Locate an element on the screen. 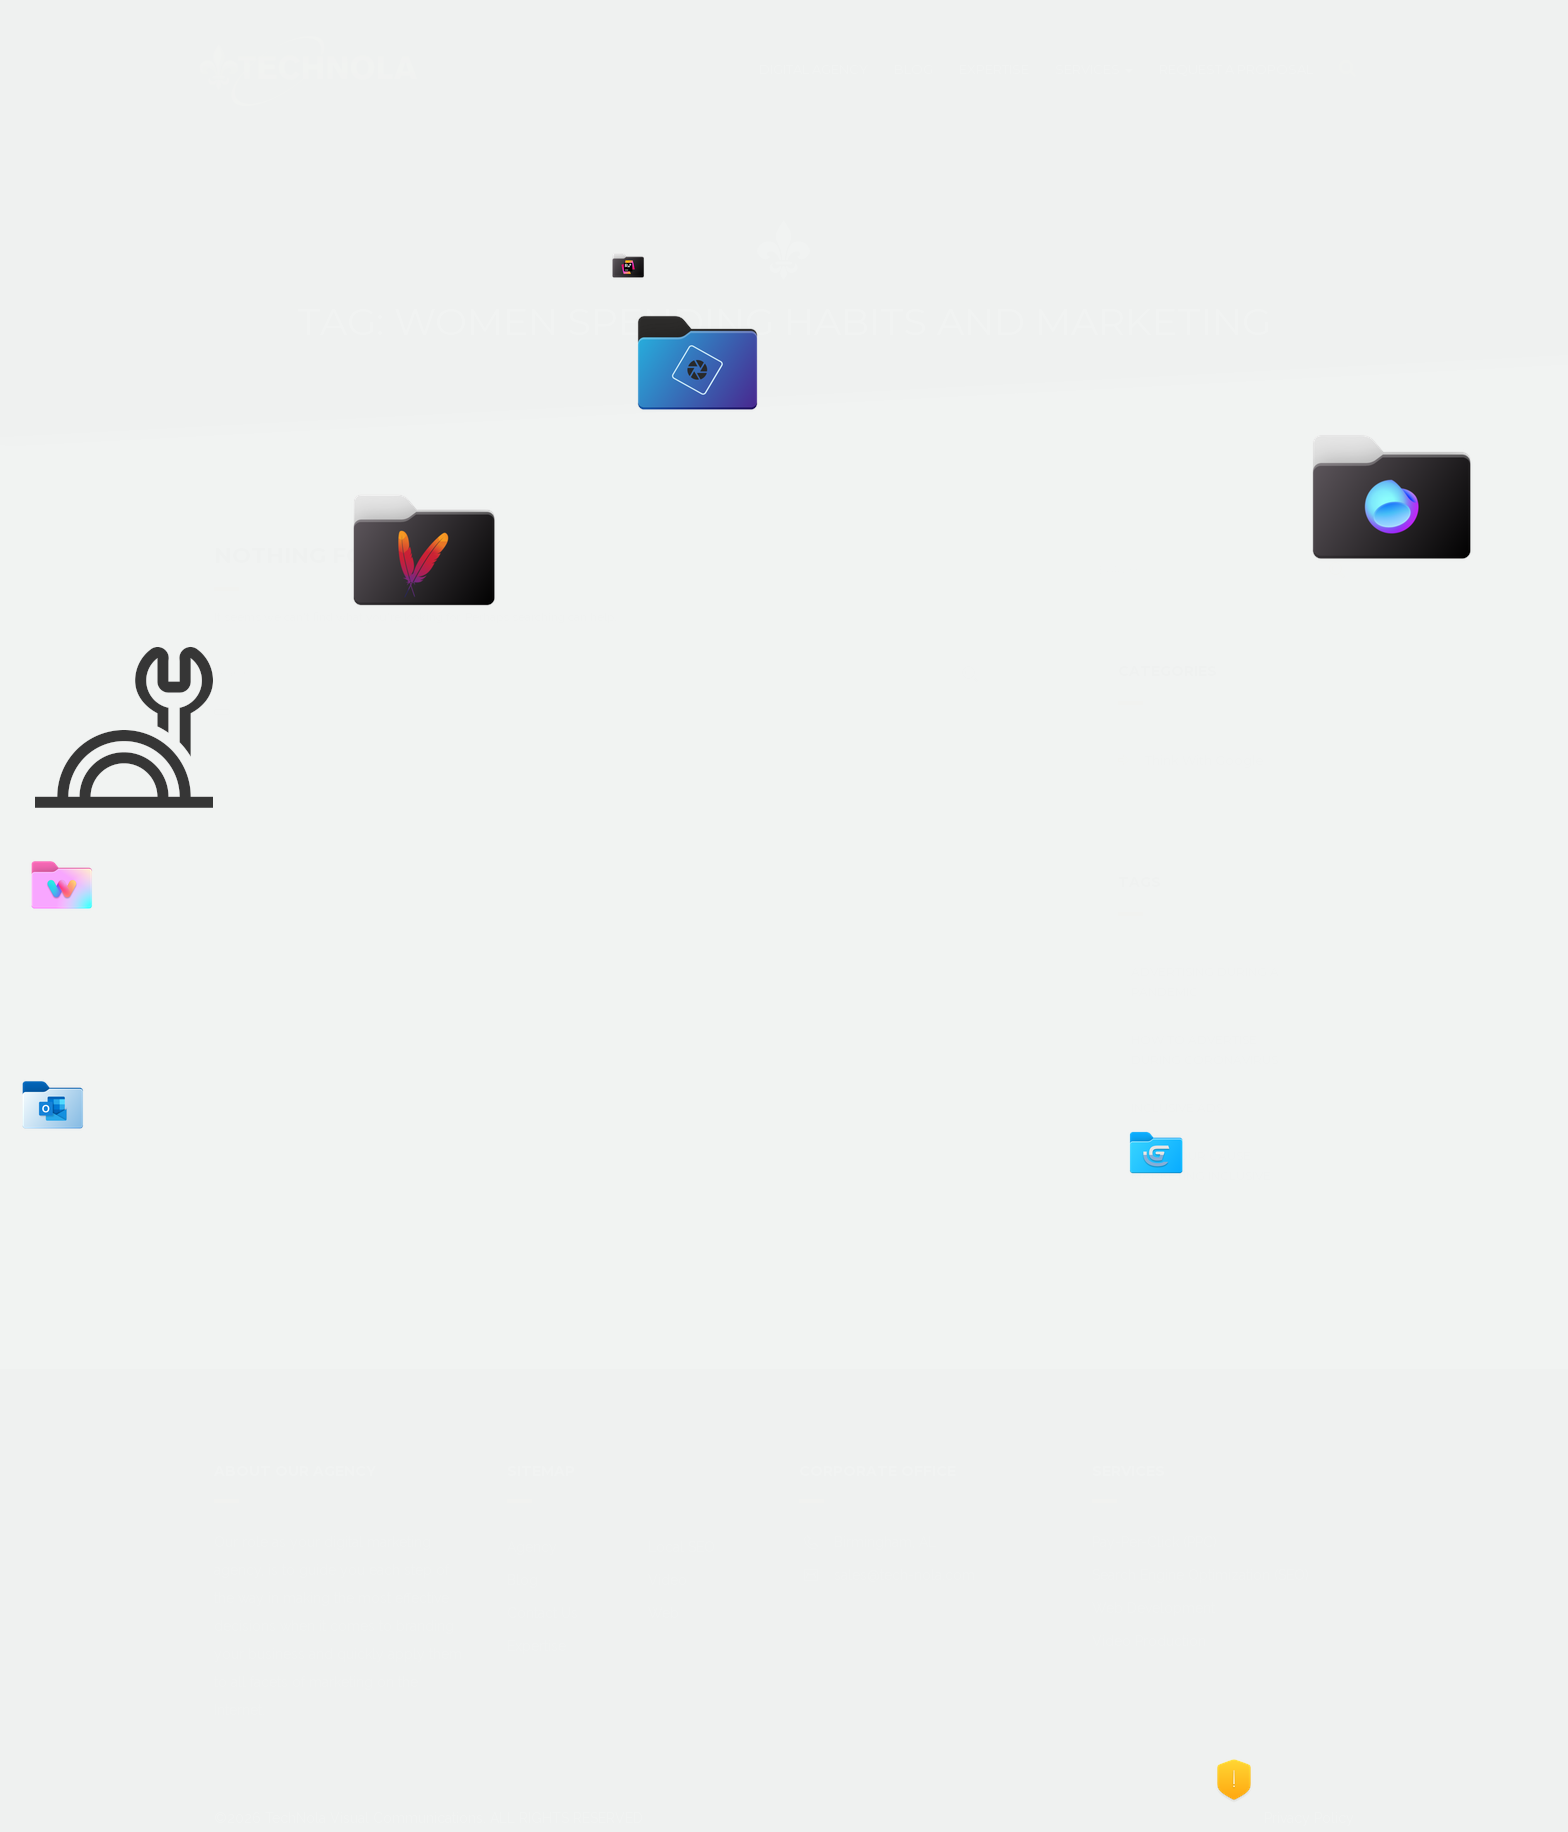  open folder containing microsoft outlook files is located at coordinates (52, 1106).